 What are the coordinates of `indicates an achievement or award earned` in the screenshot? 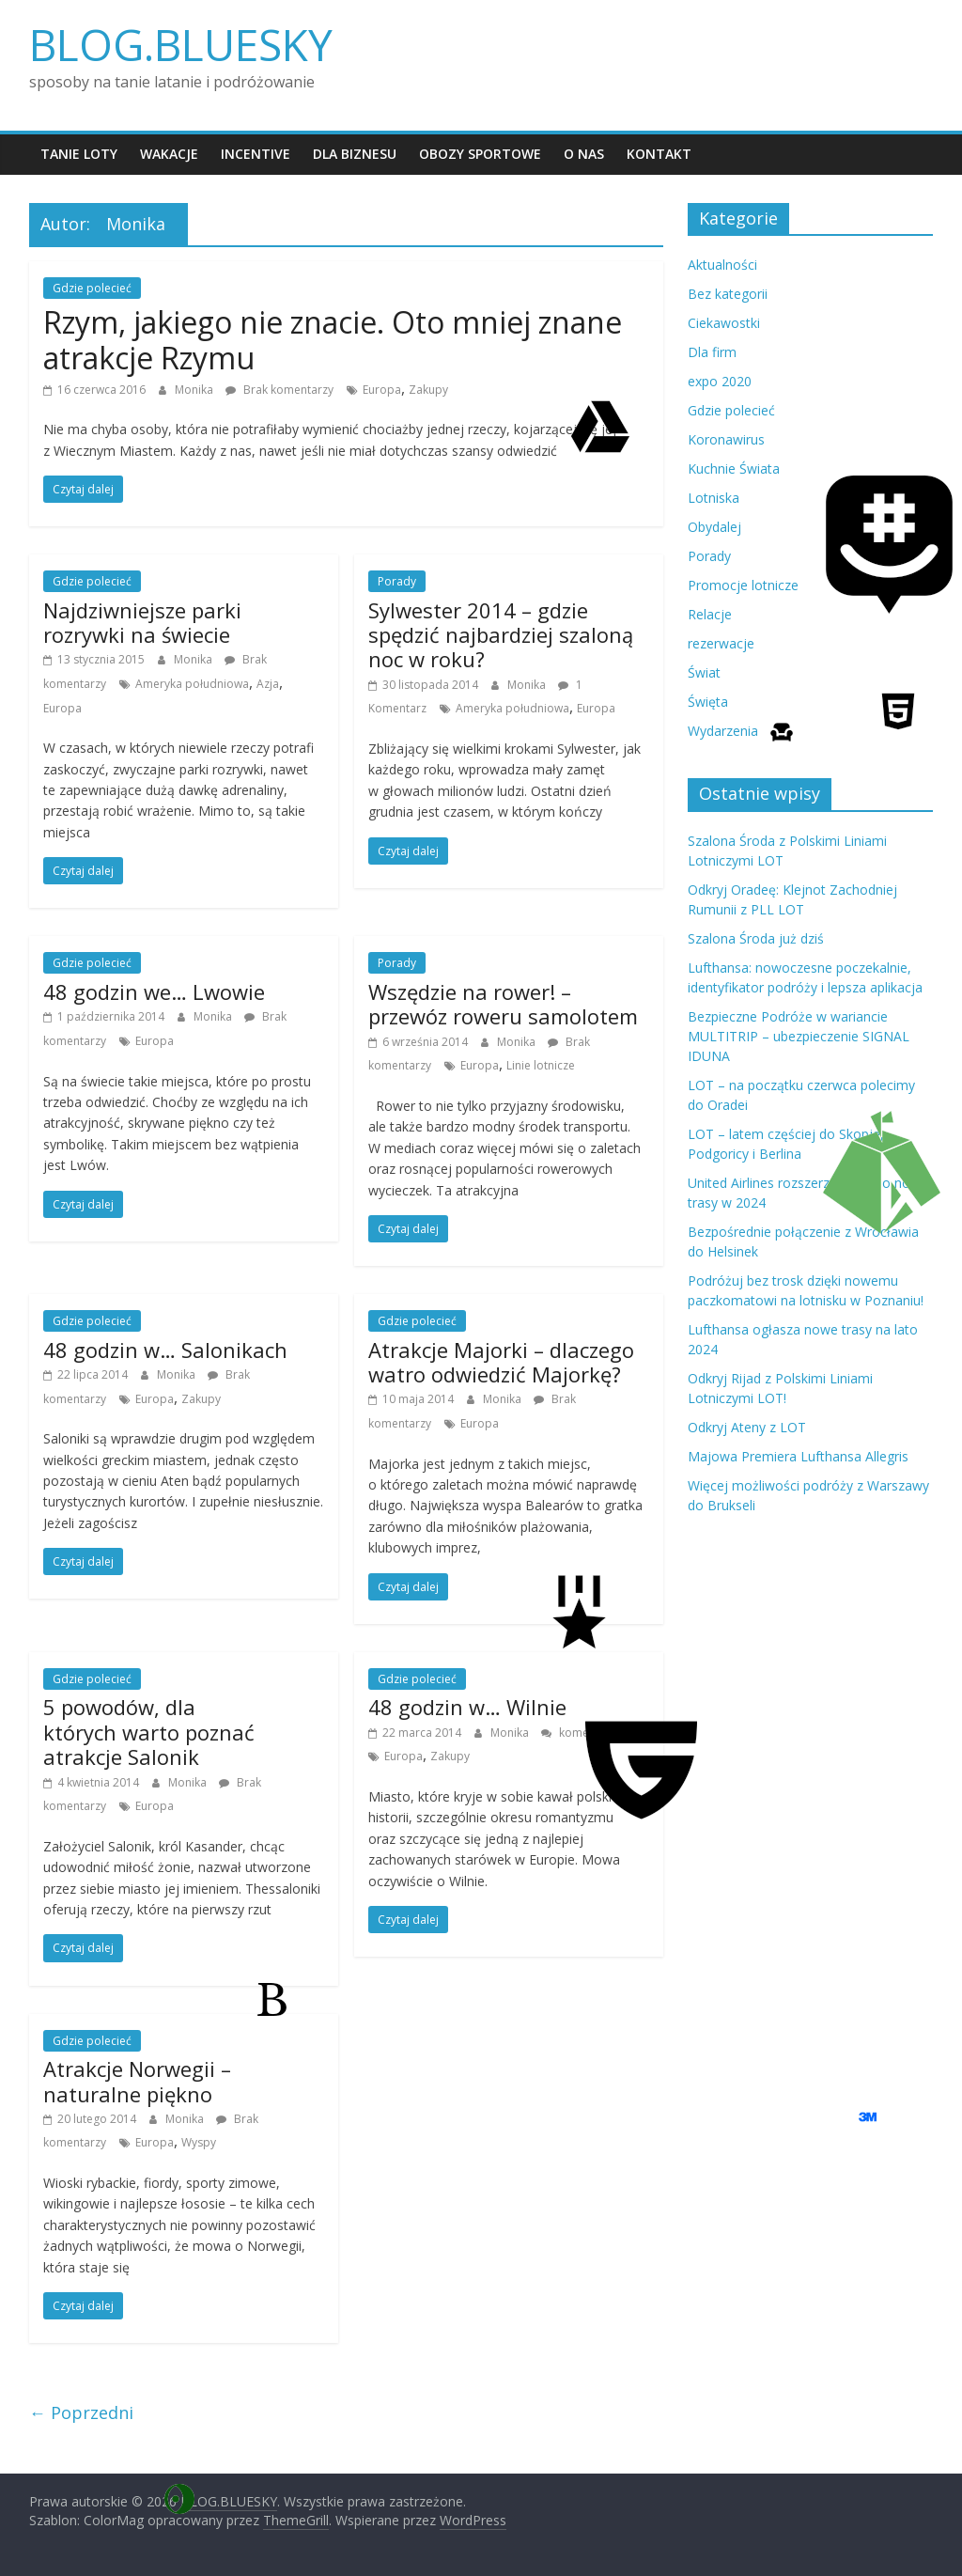 It's located at (579, 1610).